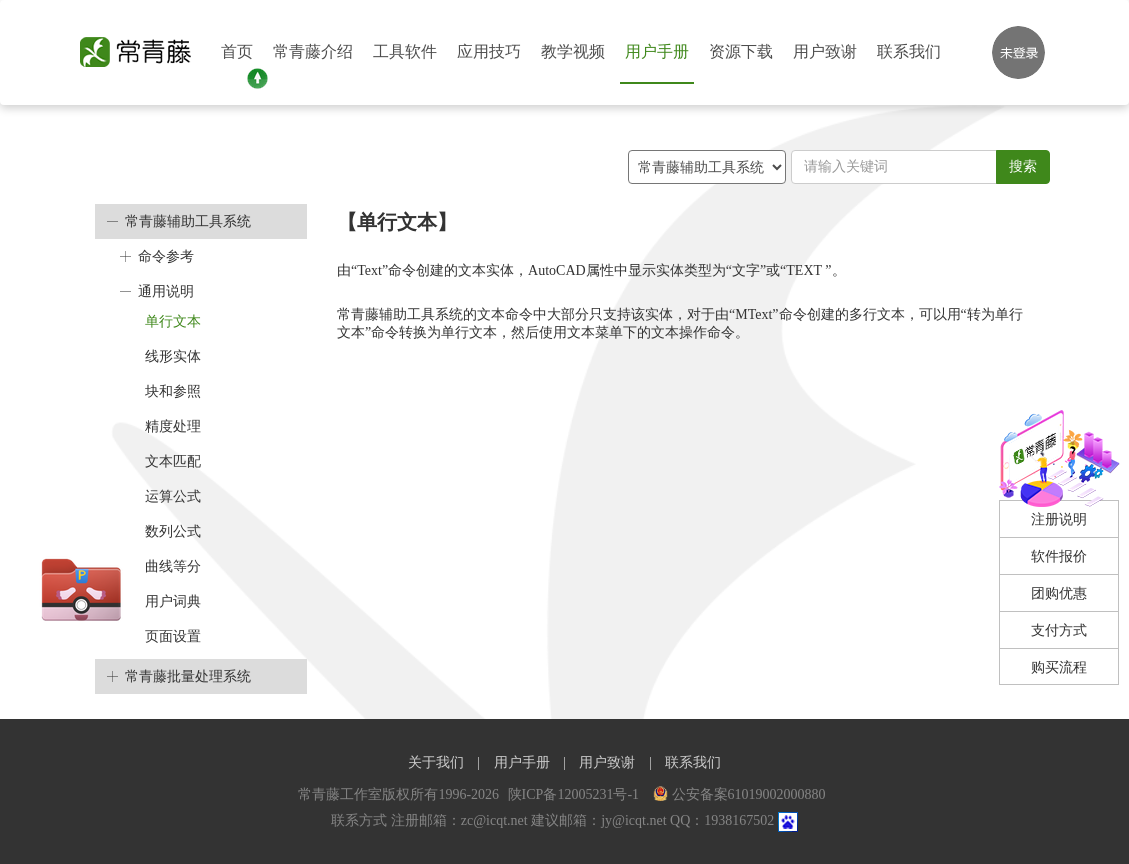 The width and height of the screenshot is (1129, 864). What do you see at coordinates (257, 78) in the screenshot?
I see `indicates a software update is available` at bounding box center [257, 78].